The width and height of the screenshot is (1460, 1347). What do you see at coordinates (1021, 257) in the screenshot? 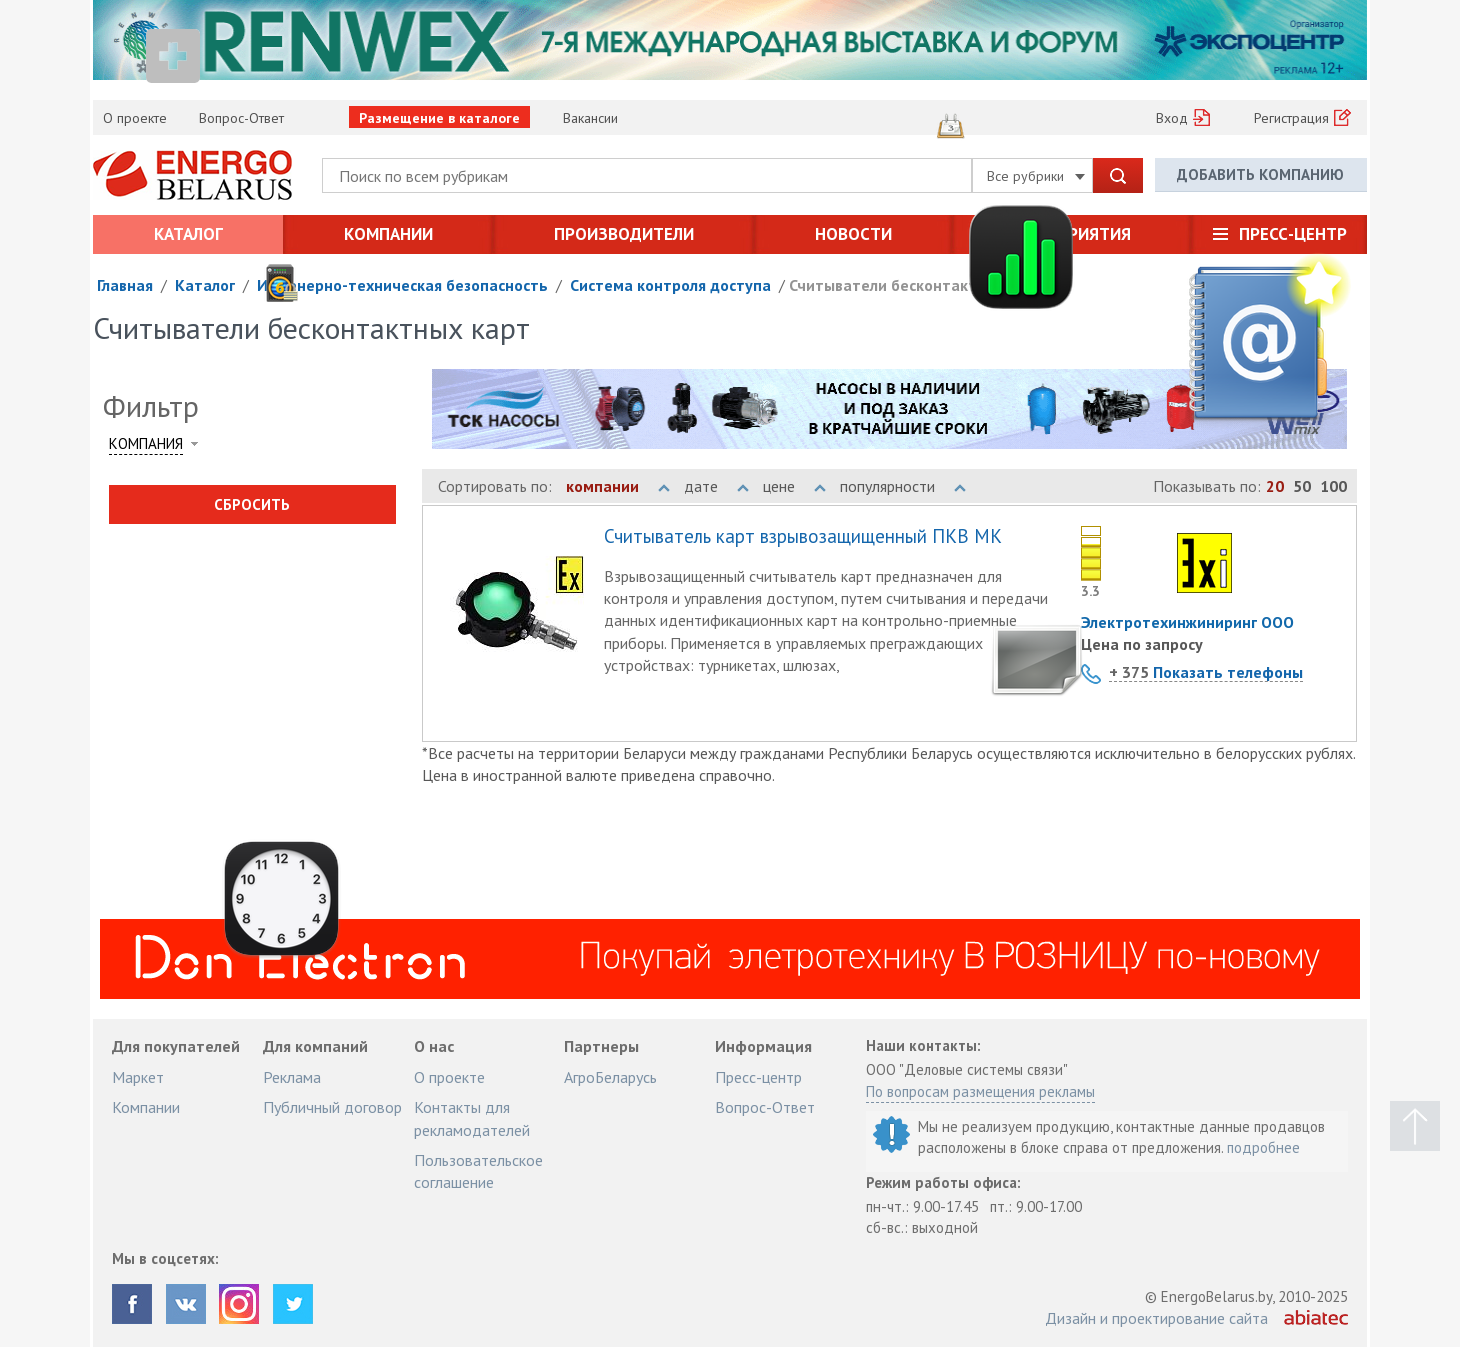
I see `open apple numbers spreadsheet app` at bounding box center [1021, 257].